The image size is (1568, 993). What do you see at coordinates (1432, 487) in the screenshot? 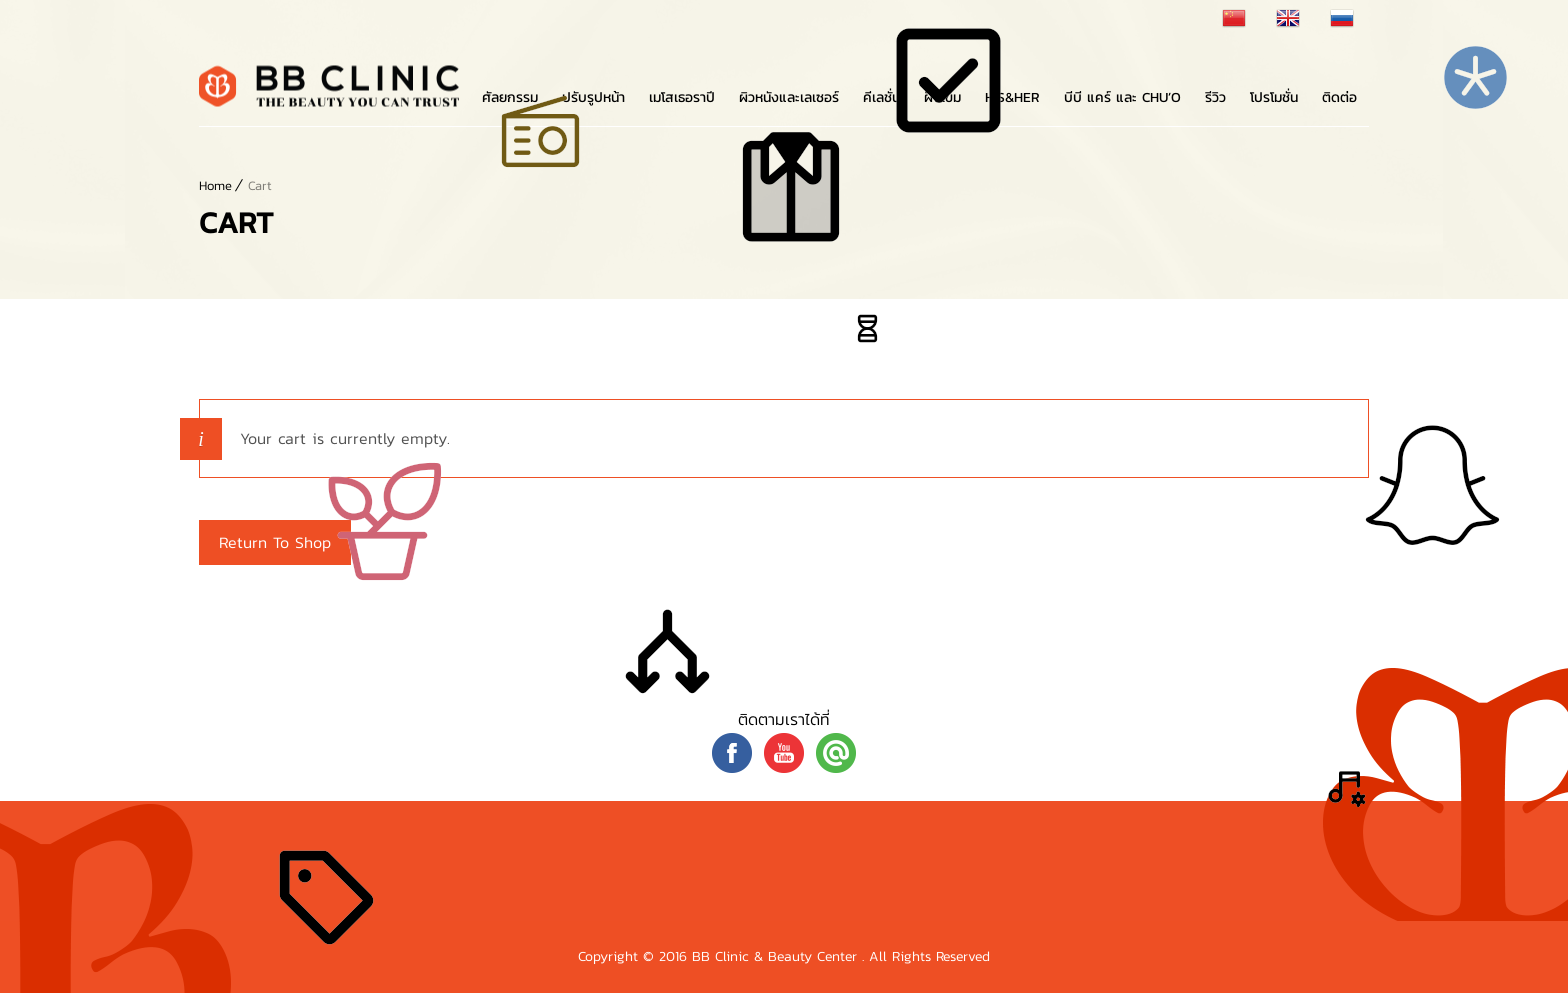
I see `open Snapchat app` at bounding box center [1432, 487].